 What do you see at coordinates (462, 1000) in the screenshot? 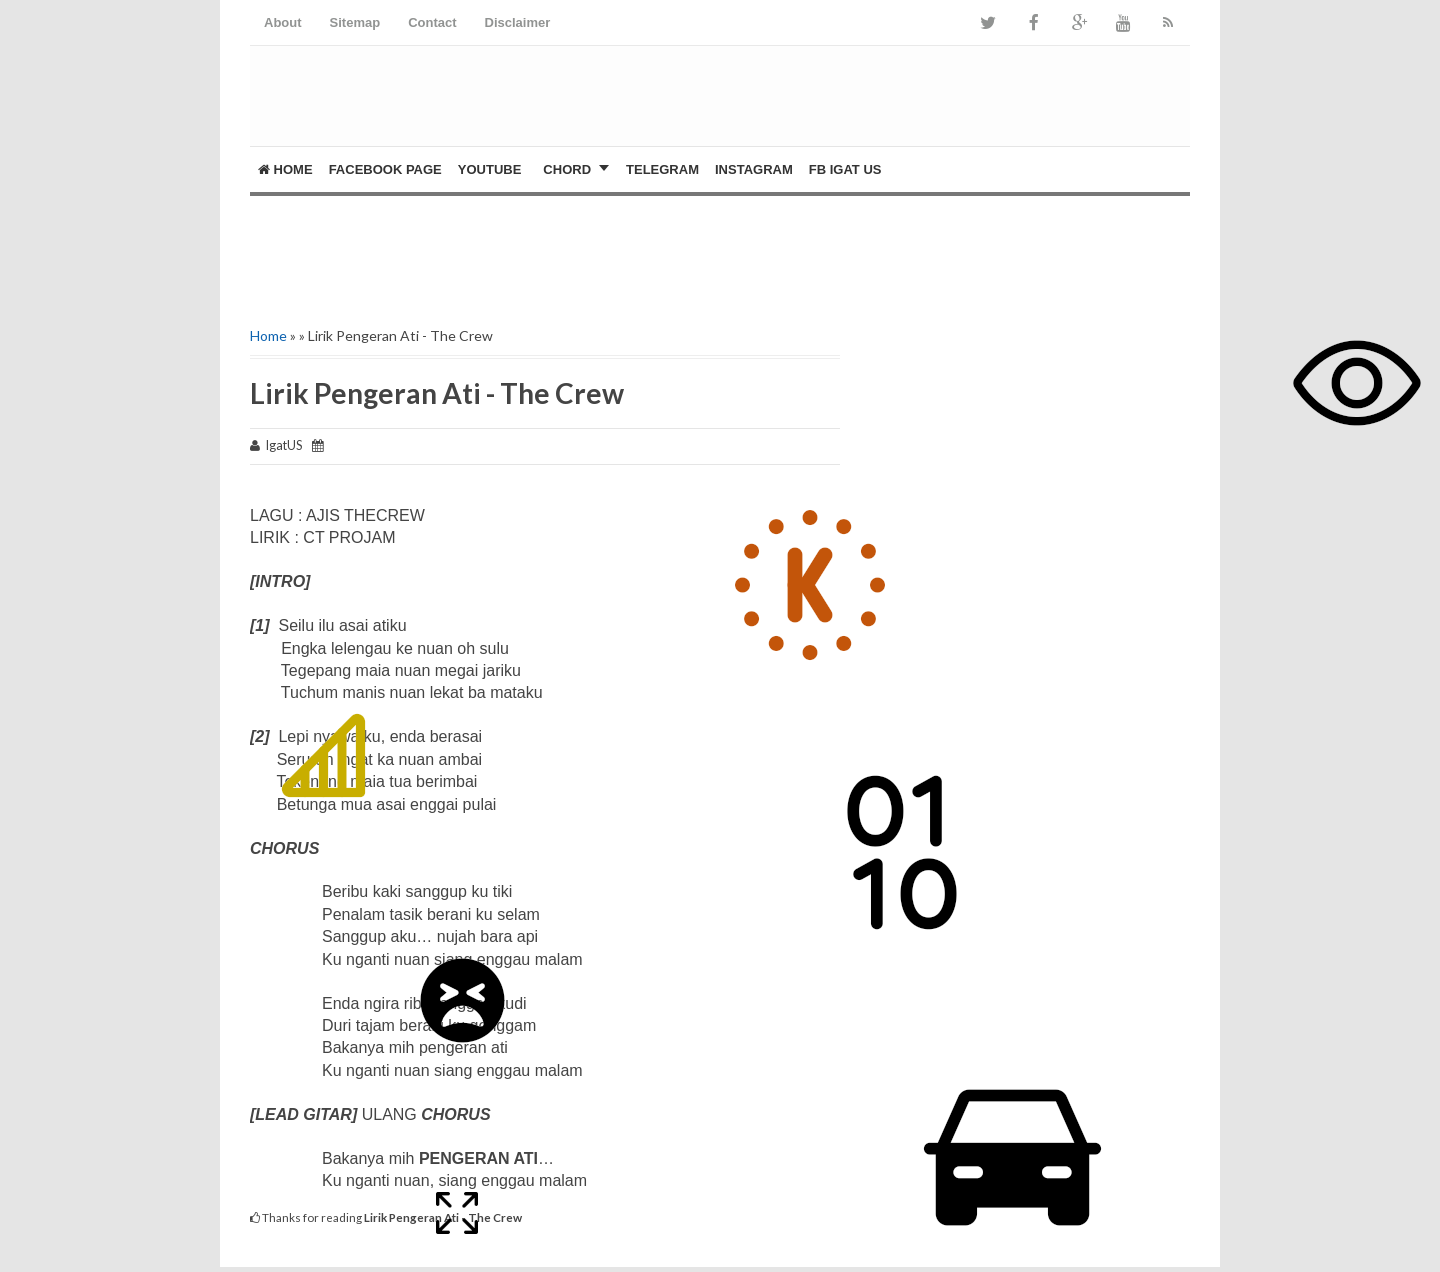
I see `indicates user fatigue or exhaustion status` at bounding box center [462, 1000].